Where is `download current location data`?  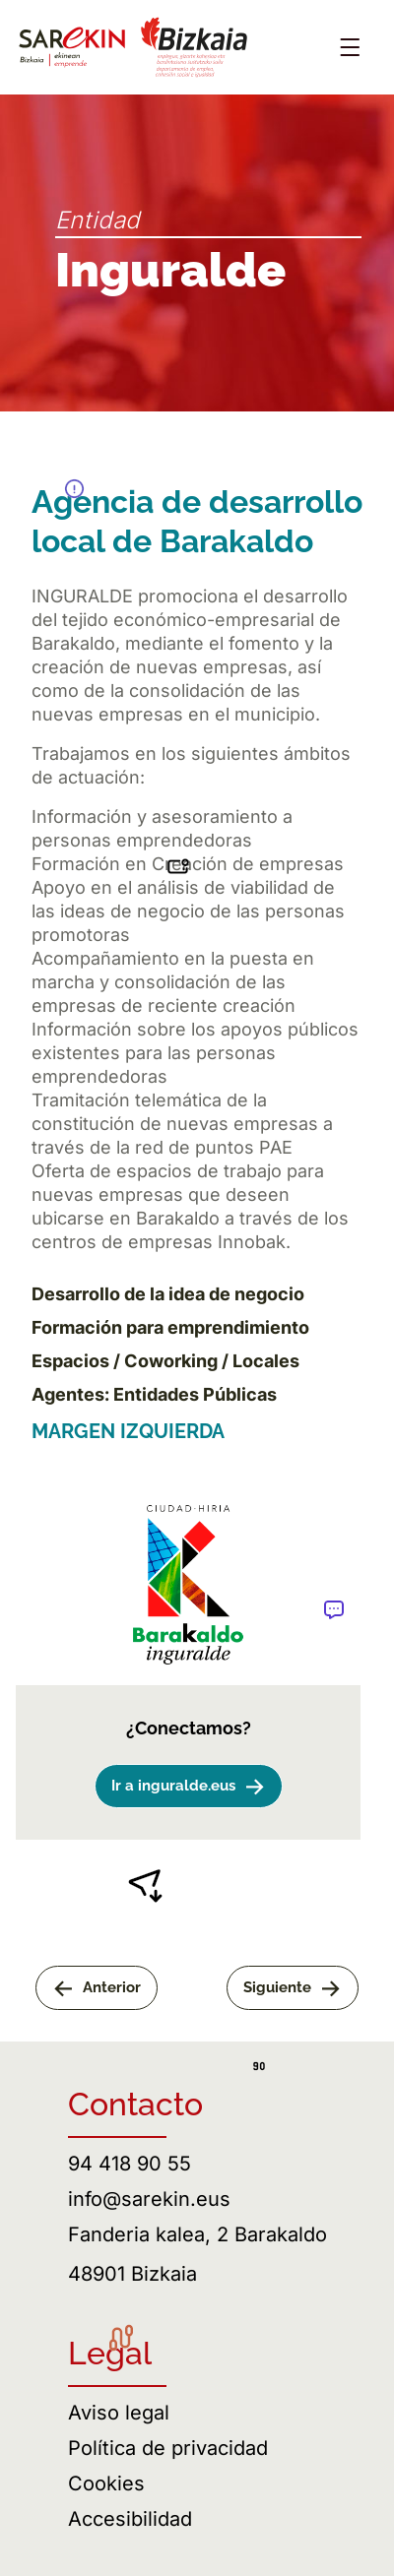 download current location data is located at coordinates (145, 1885).